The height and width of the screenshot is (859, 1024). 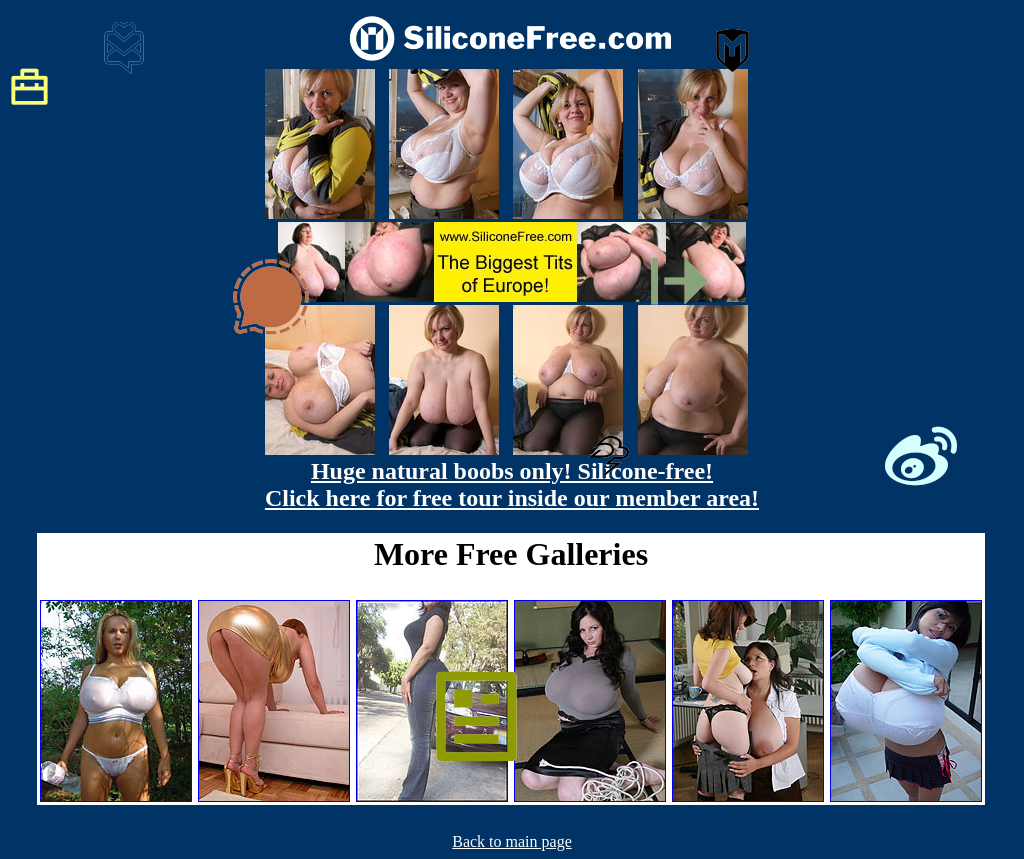 What do you see at coordinates (608, 455) in the screenshot?
I see `apache storm logo` at bounding box center [608, 455].